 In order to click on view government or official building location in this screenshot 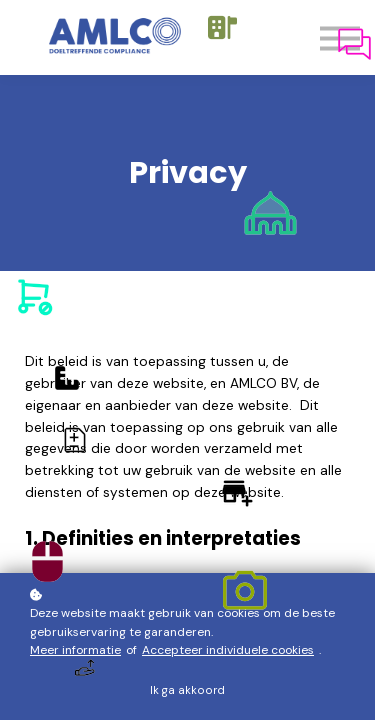, I will do `click(222, 27)`.